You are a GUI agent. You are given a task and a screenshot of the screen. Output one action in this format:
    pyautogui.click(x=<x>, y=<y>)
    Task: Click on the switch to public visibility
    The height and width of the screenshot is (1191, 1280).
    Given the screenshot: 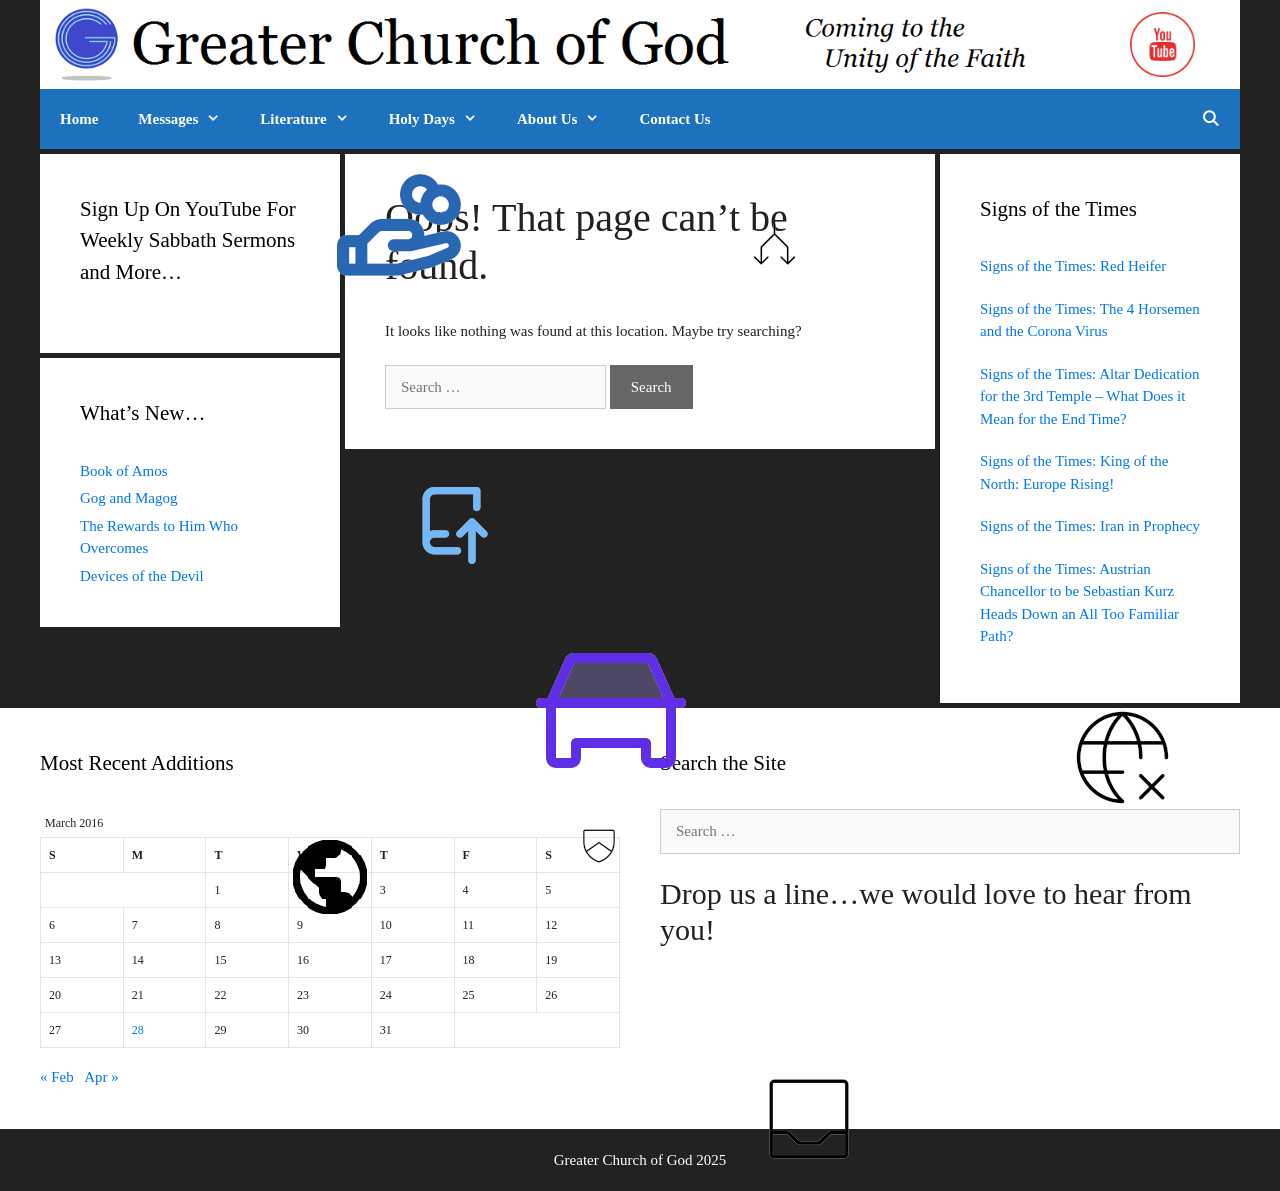 What is the action you would take?
    pyautogui.click(x=330, y=877)
    